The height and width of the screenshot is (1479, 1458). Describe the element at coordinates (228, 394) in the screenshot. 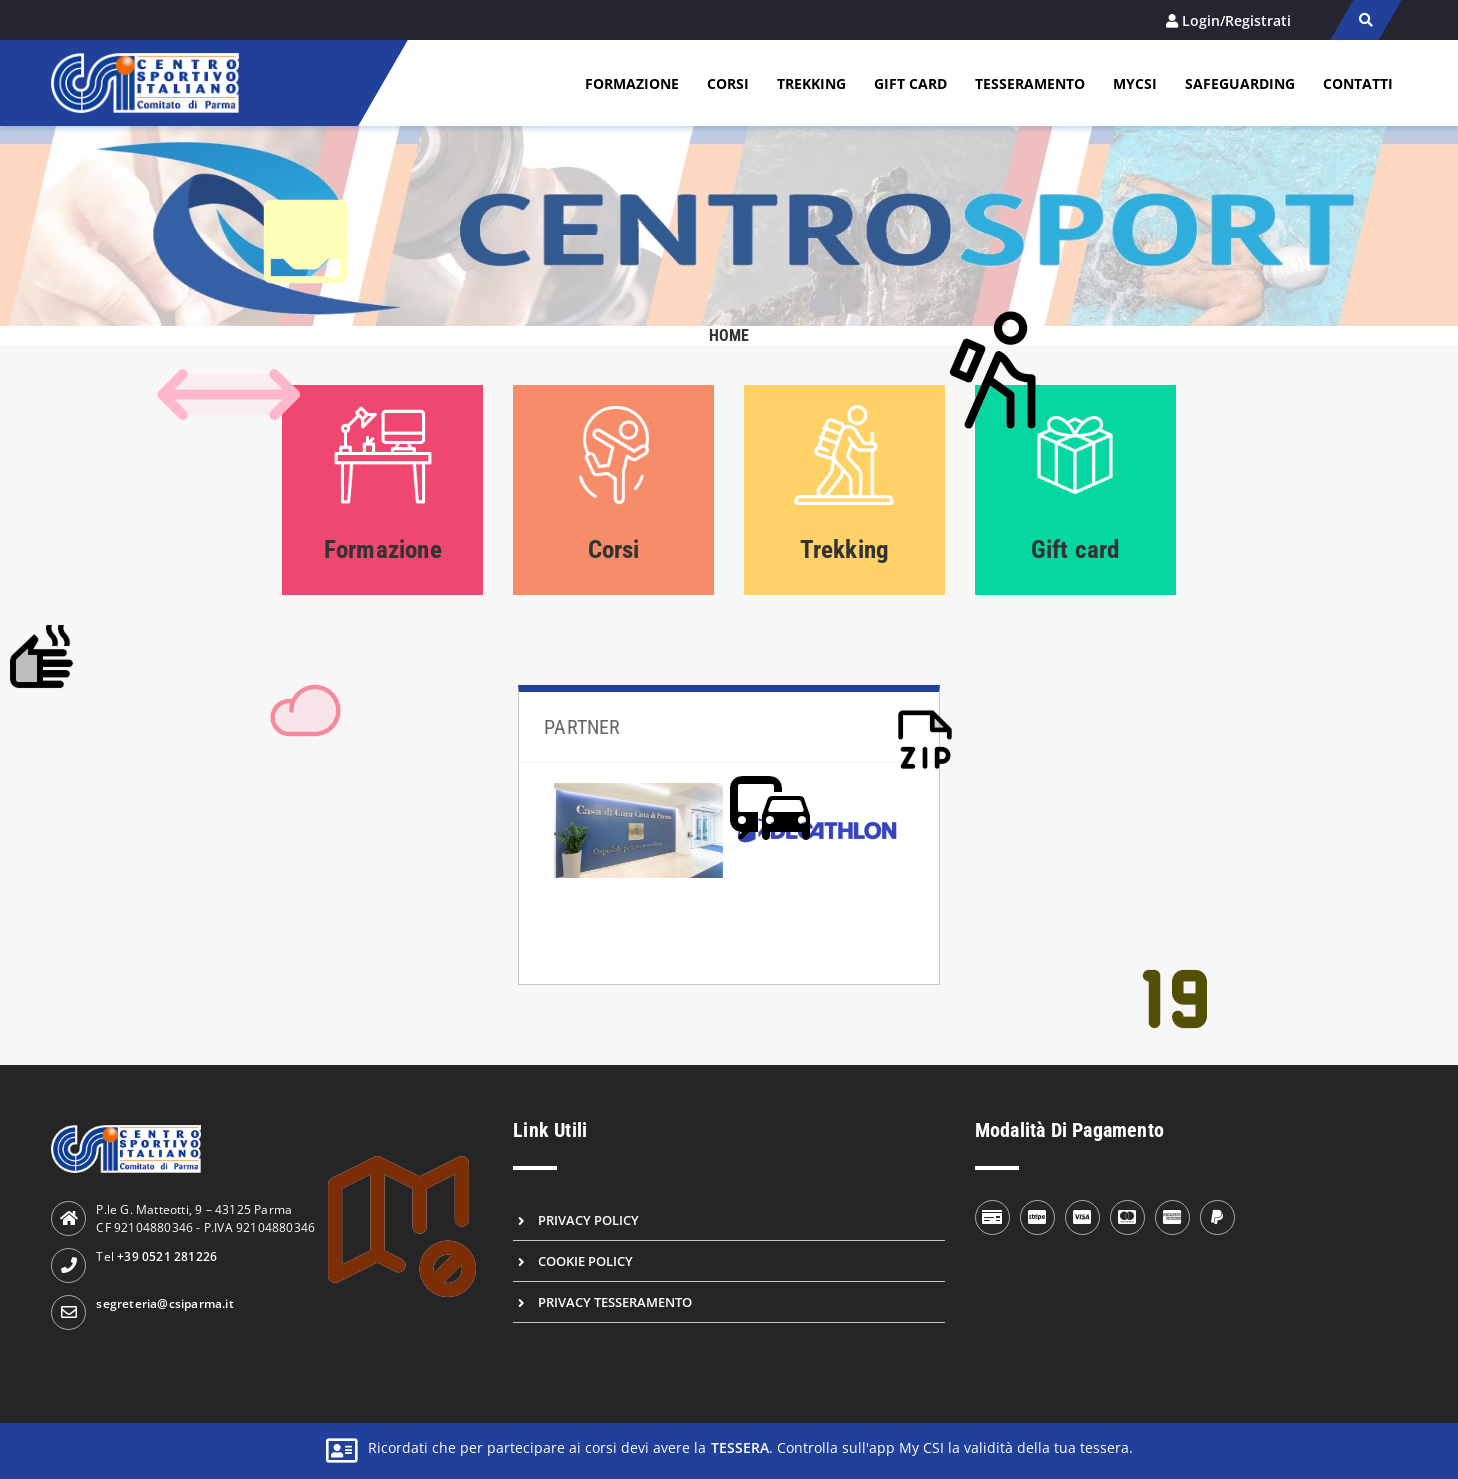

I see `resize element horizontally` at that location.